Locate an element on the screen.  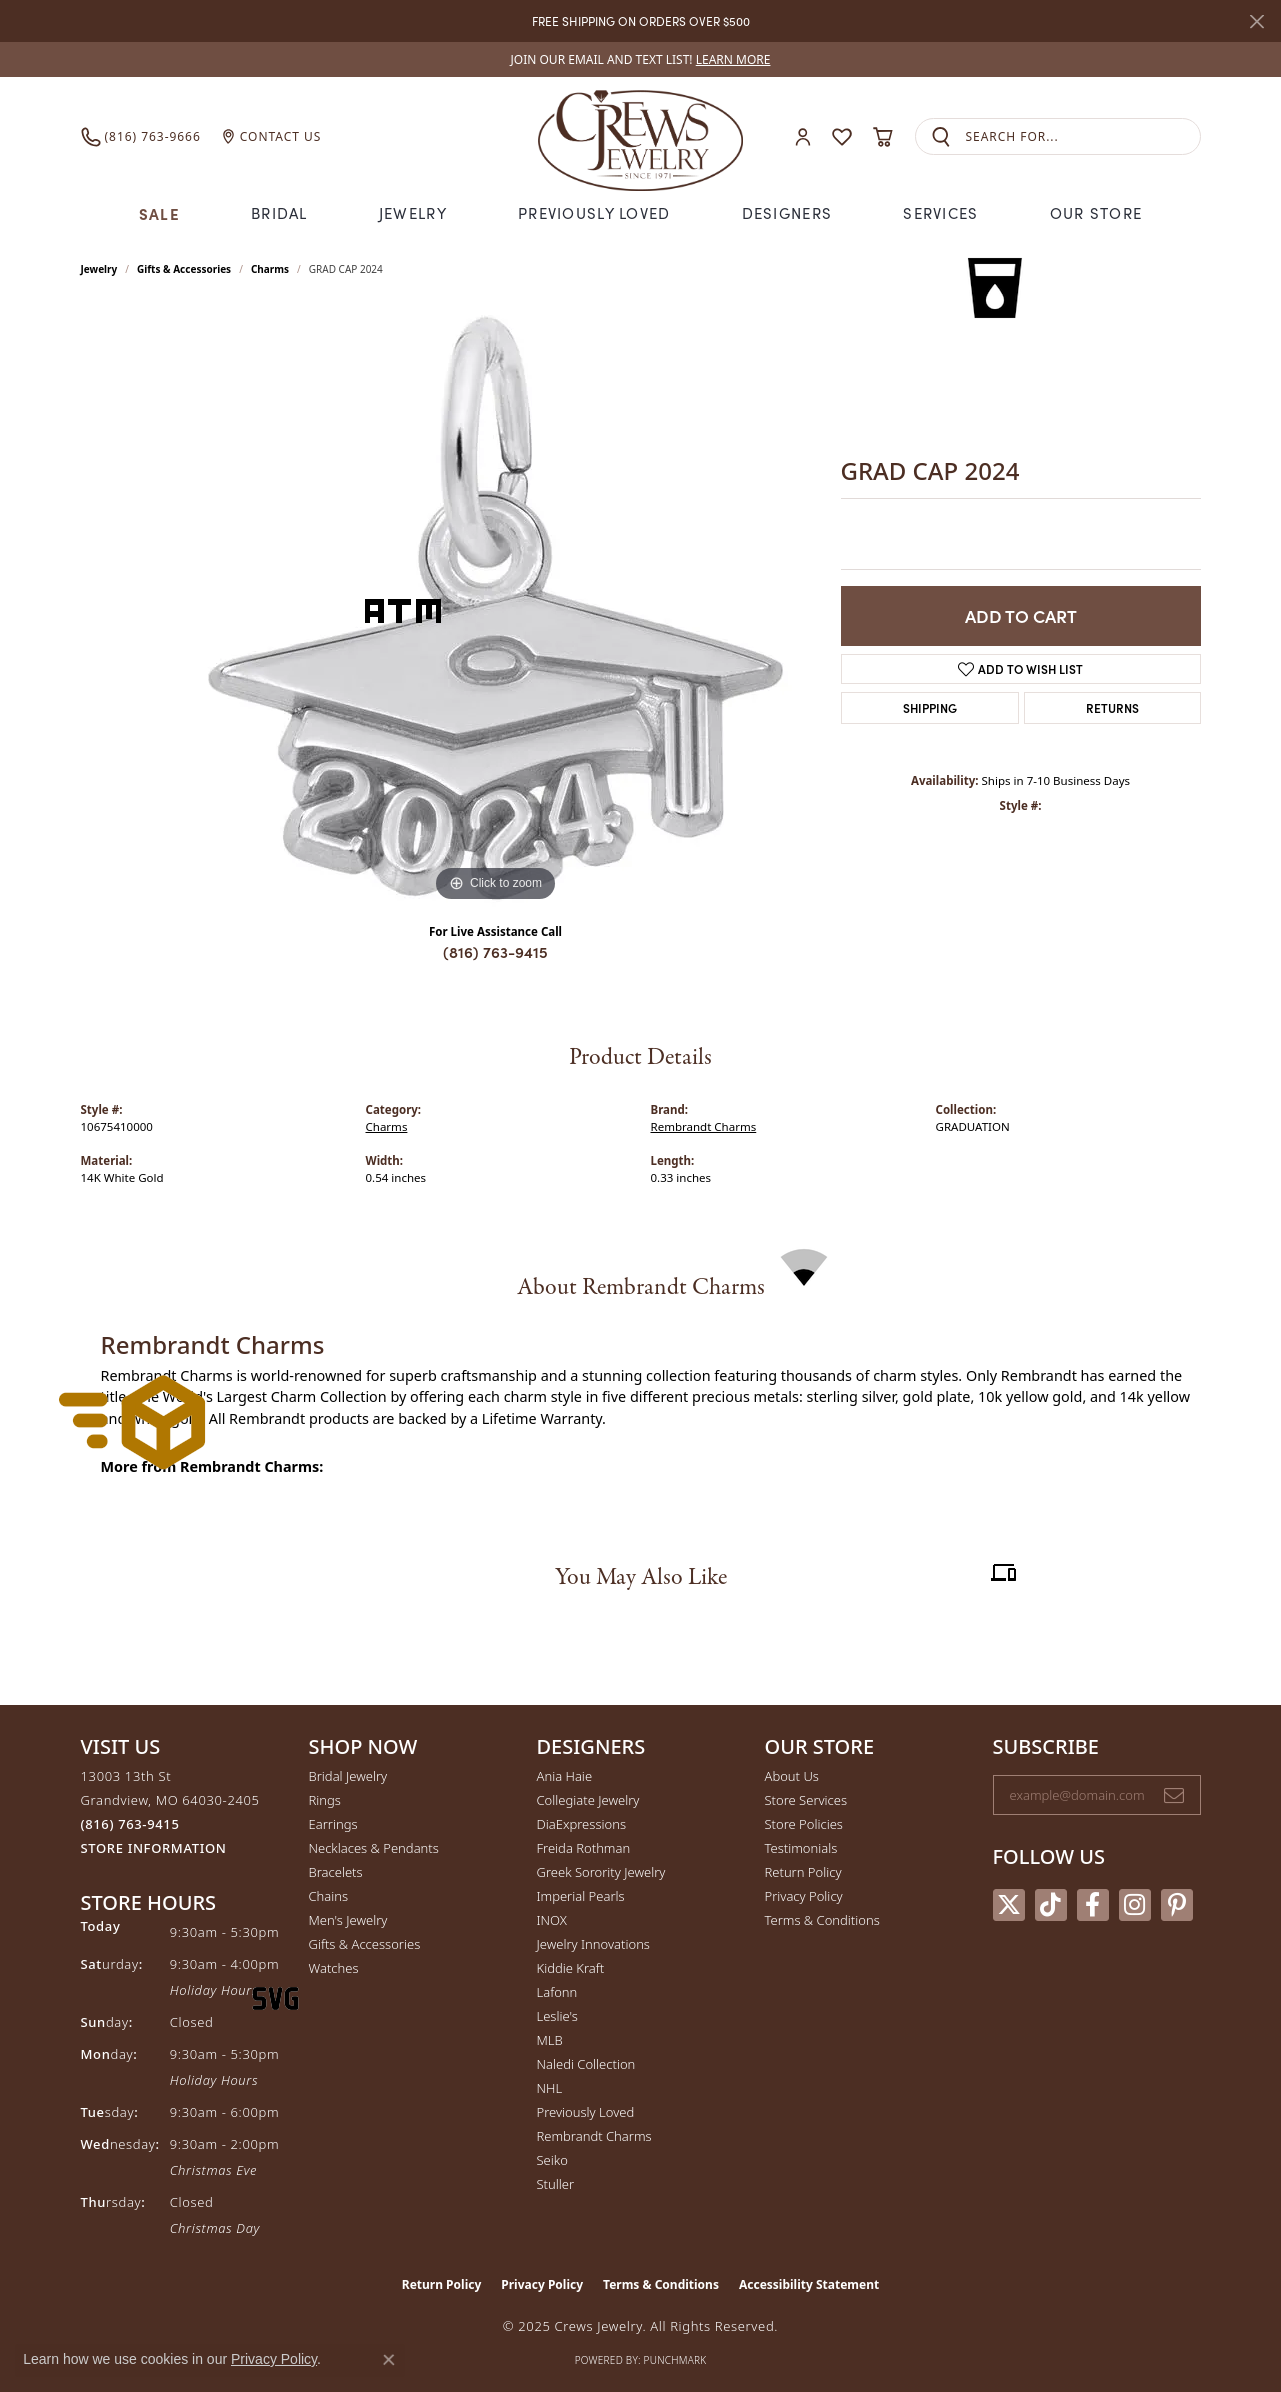
indicates weak wifi signal strength (1 bar) is located at coordinates (804, 1267).